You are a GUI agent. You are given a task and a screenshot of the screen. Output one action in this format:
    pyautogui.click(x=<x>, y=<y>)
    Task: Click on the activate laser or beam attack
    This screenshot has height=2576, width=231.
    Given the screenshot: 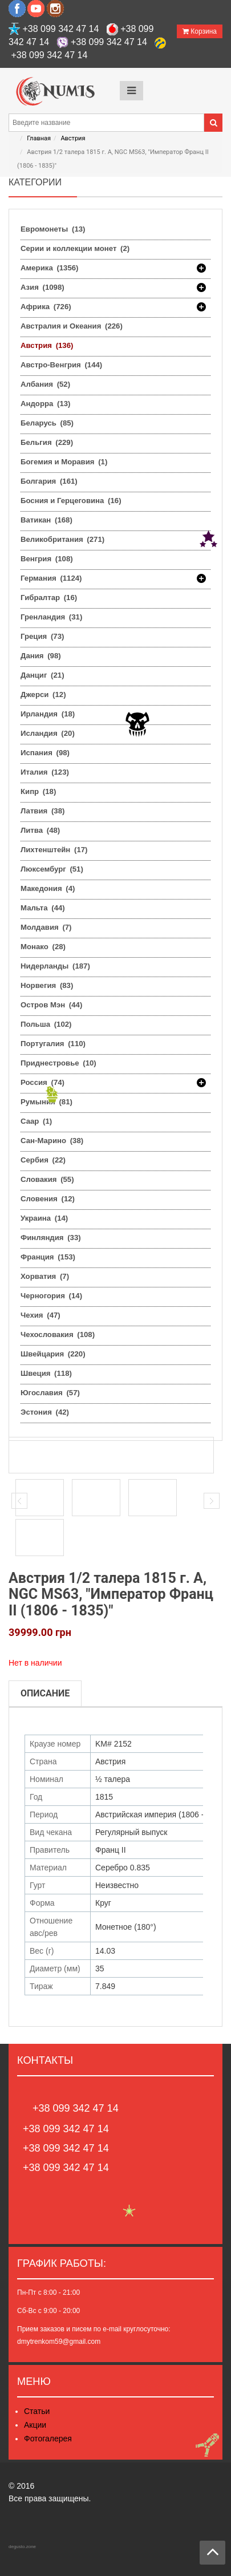 What is the action you would take?
    pyautogui.click(x=129, y=2210)
    